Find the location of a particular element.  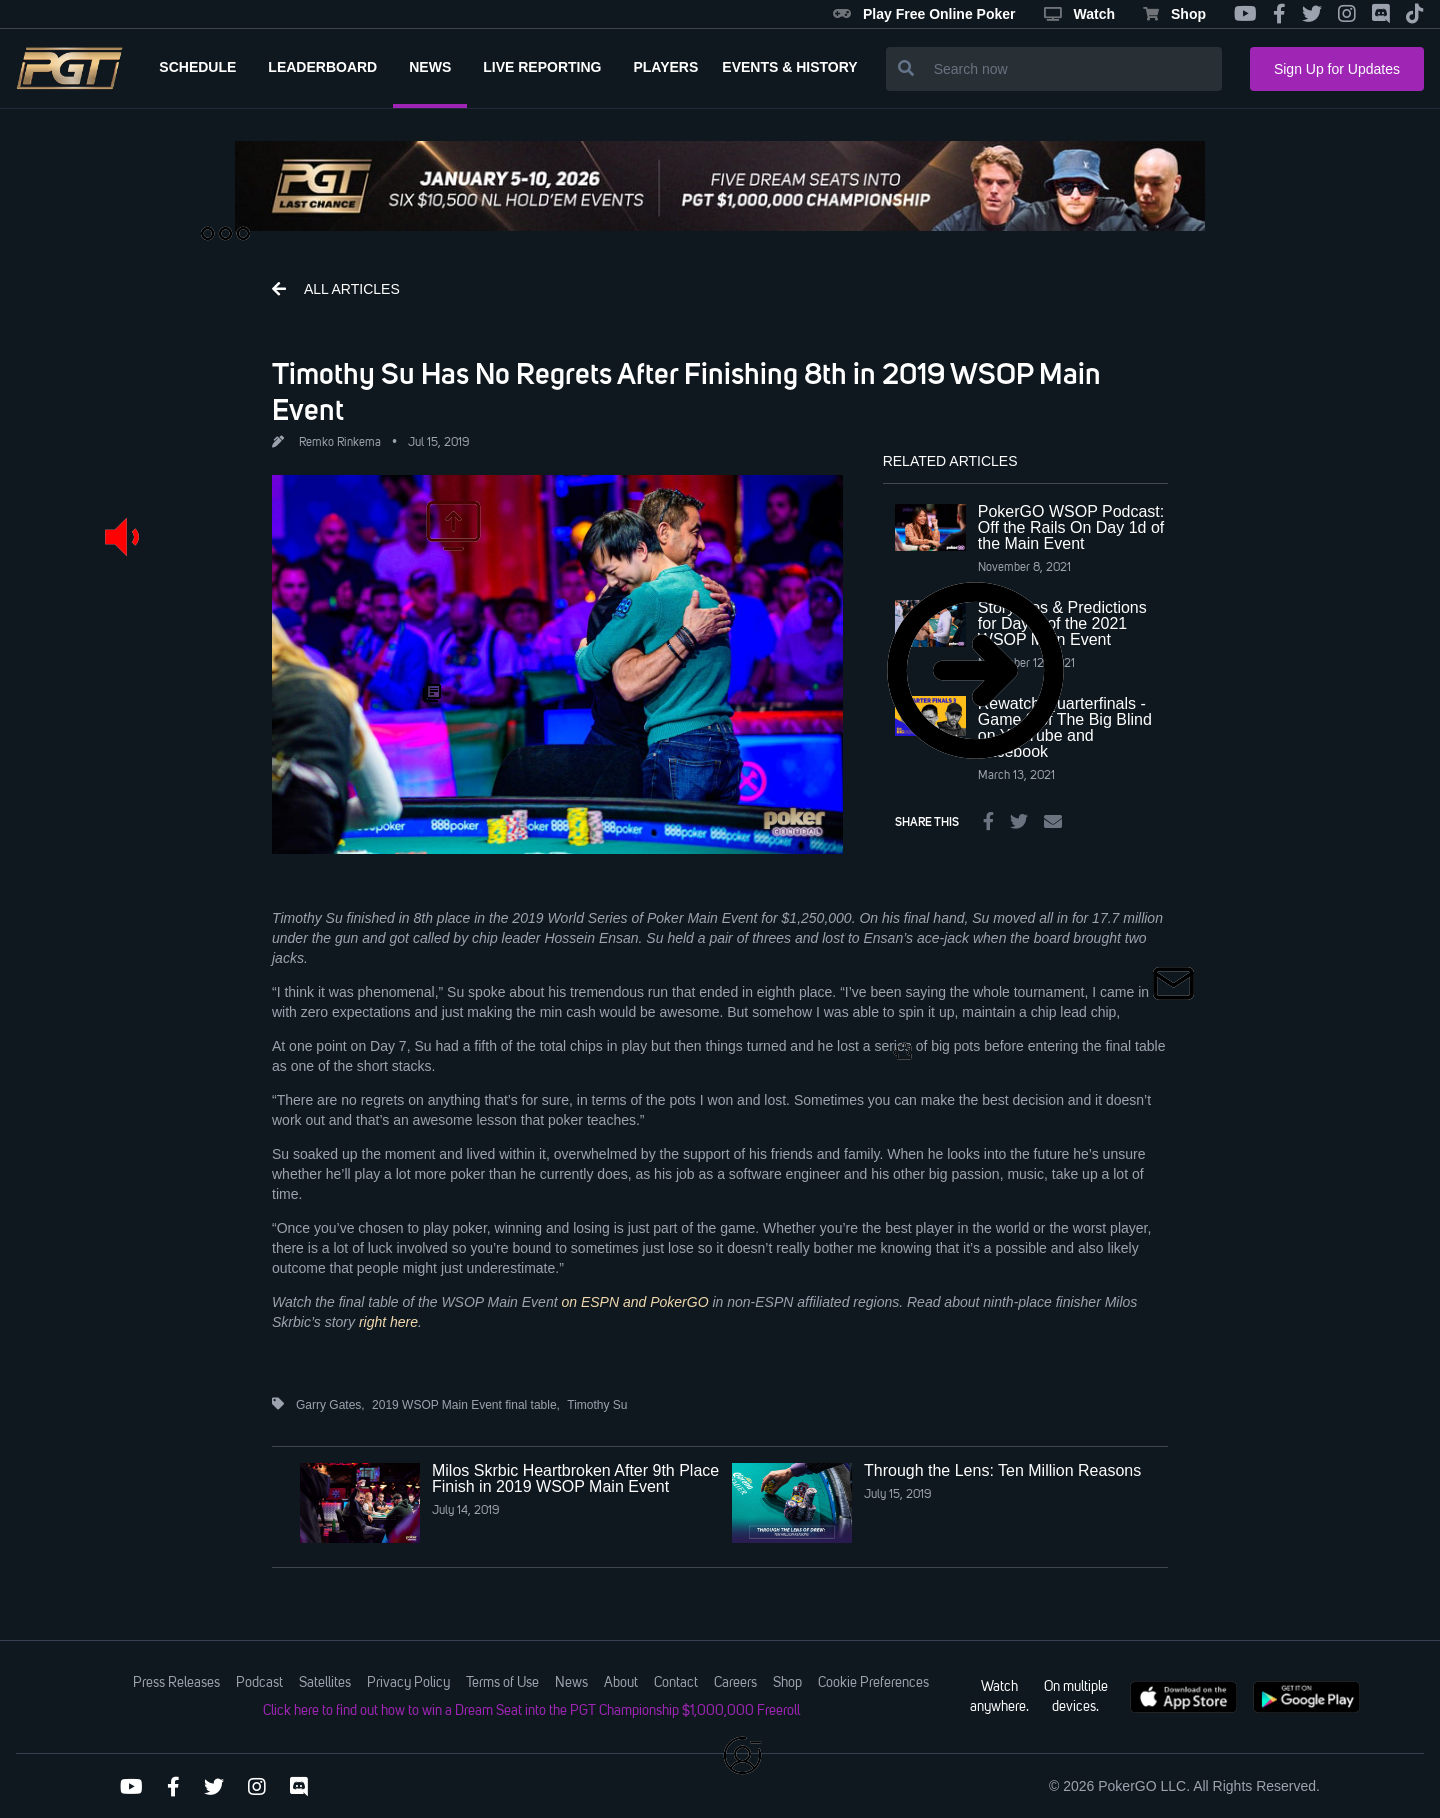

go to next step or screen is located at coordinates (975, 670).